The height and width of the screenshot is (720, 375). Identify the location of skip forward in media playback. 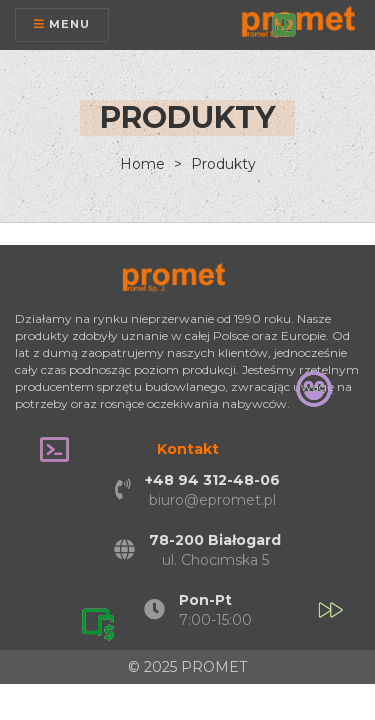
(329, 610).